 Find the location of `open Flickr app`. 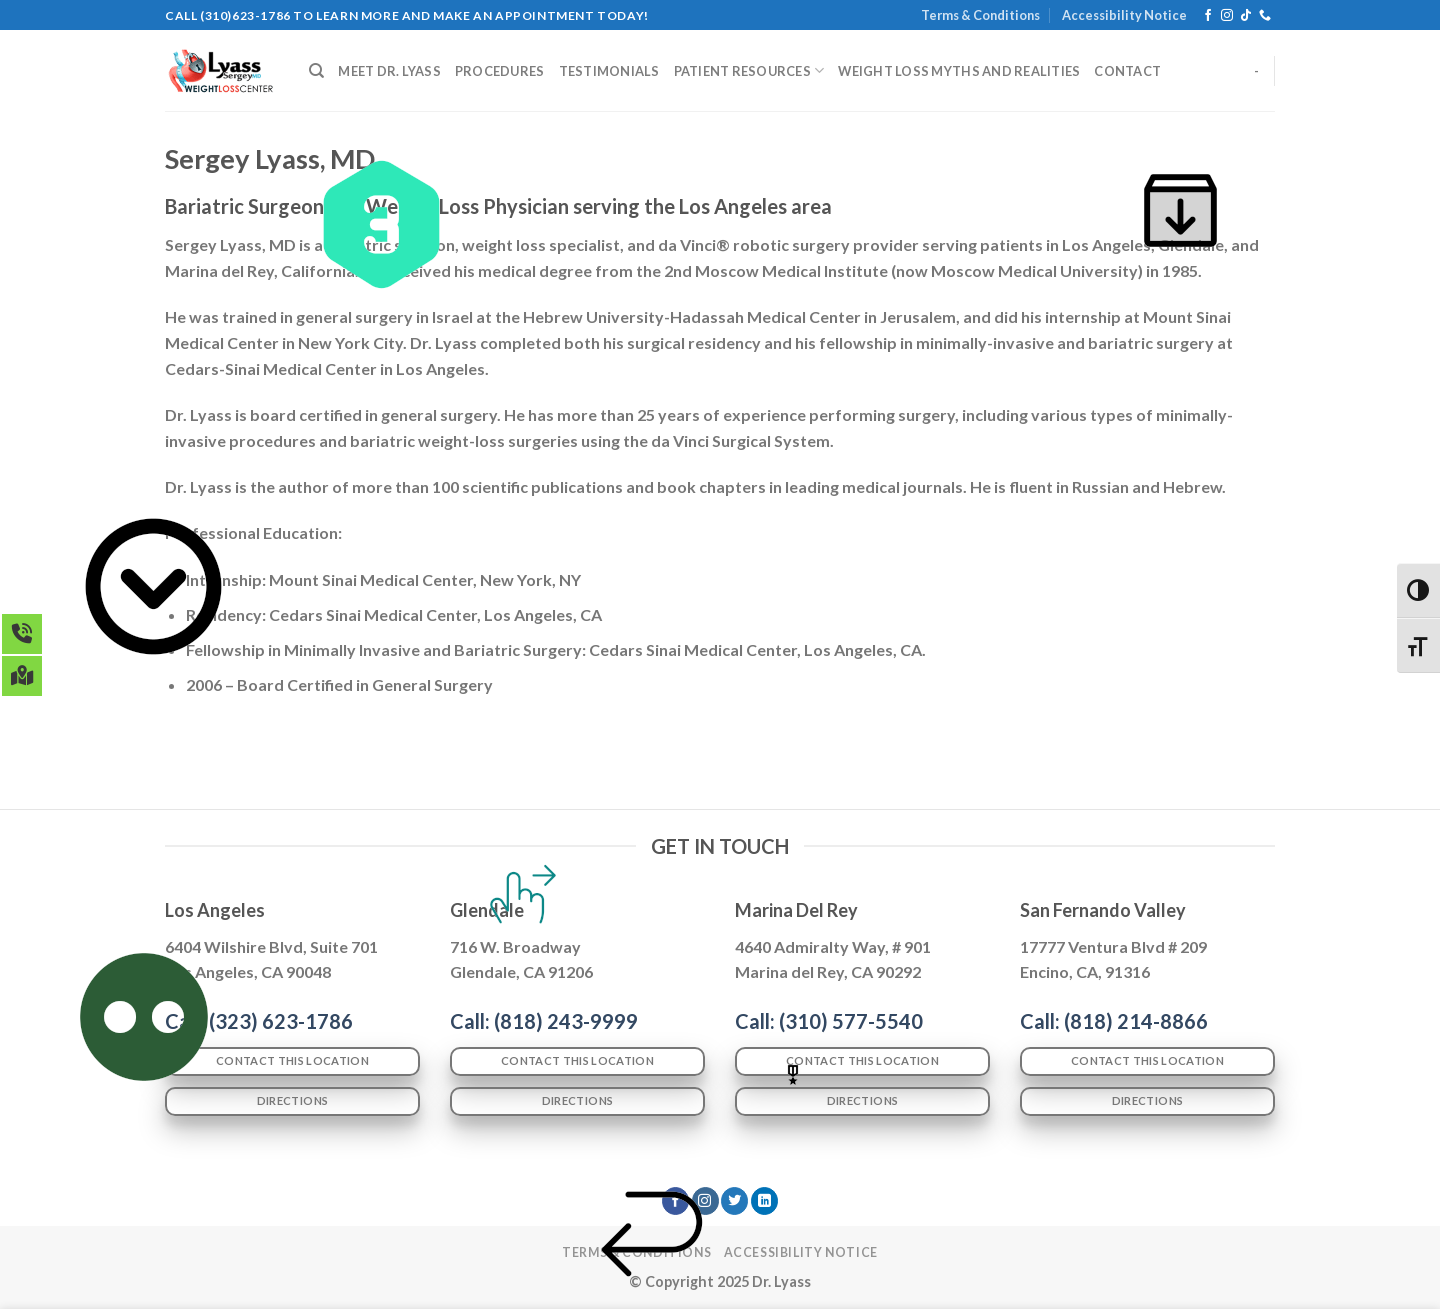

open Flickr app is located at coordinates (144, 1017).